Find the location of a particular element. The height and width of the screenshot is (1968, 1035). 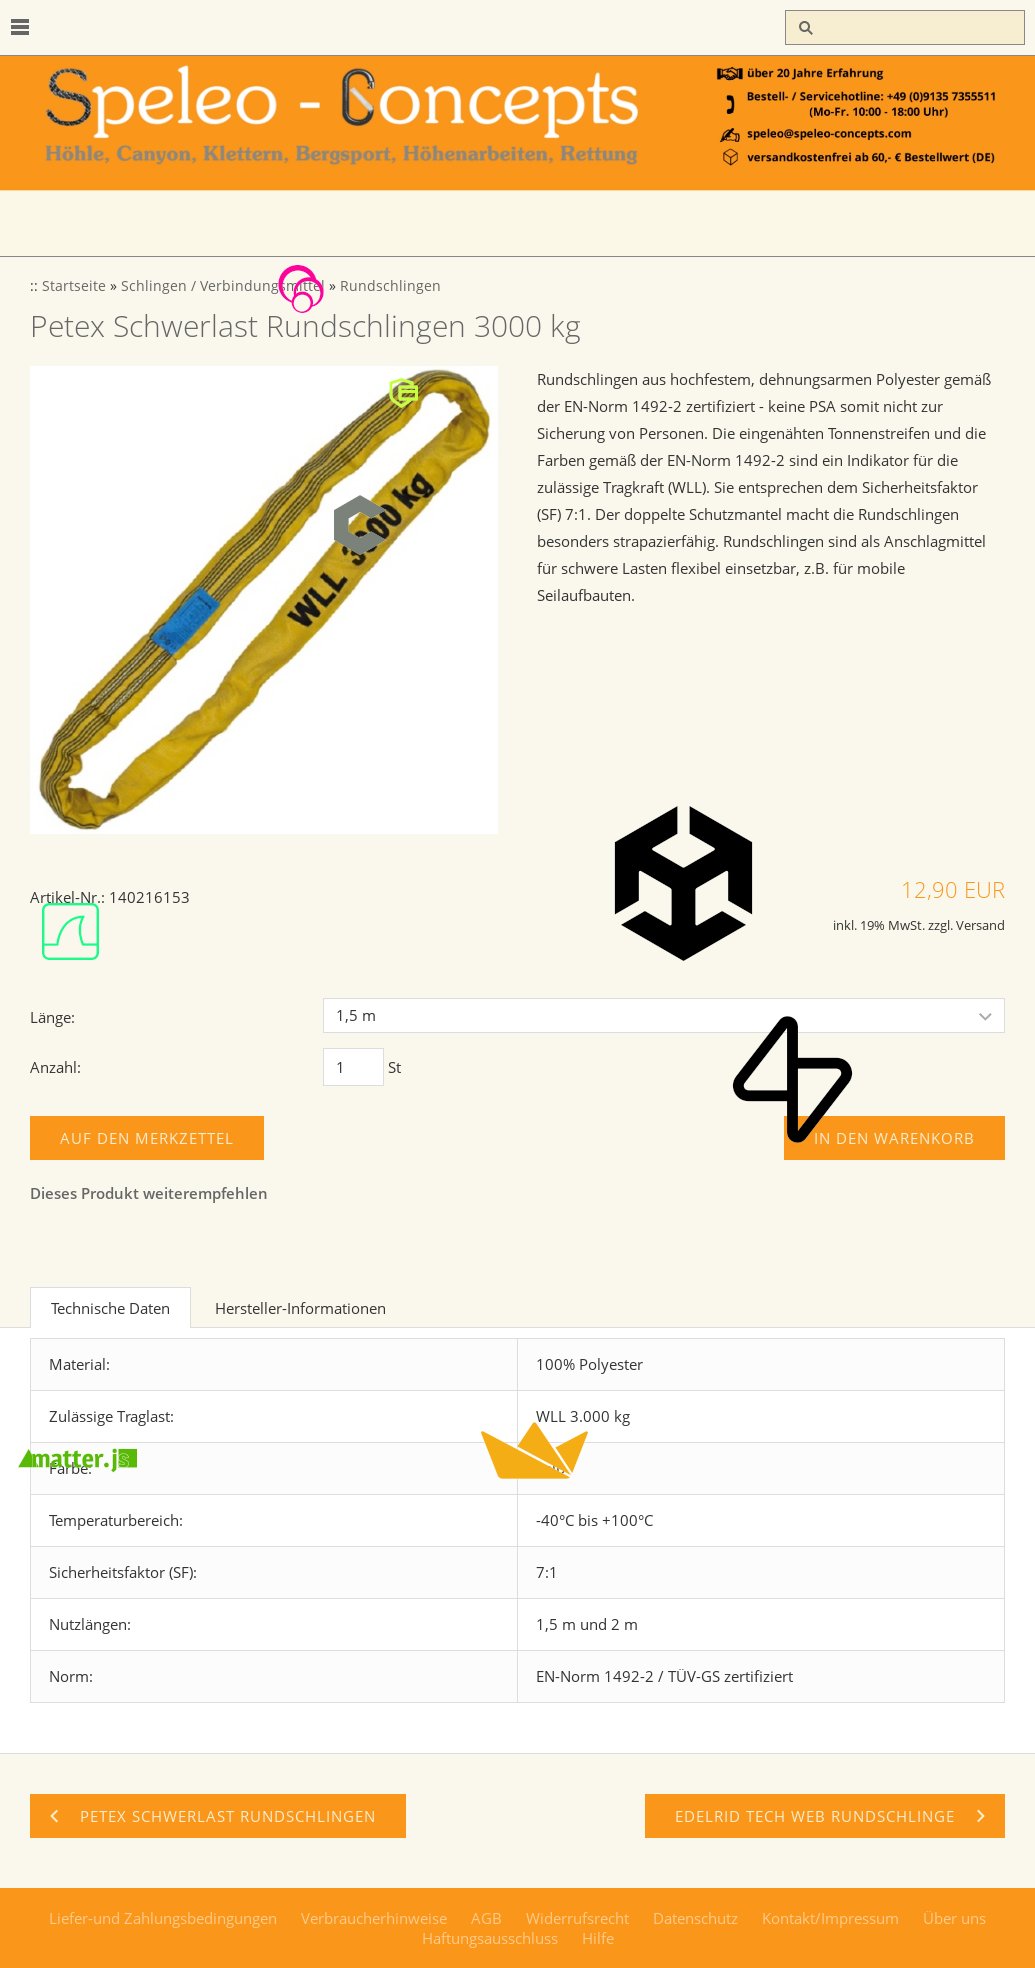

open streamlit application is located at coordinates (534, 1450).